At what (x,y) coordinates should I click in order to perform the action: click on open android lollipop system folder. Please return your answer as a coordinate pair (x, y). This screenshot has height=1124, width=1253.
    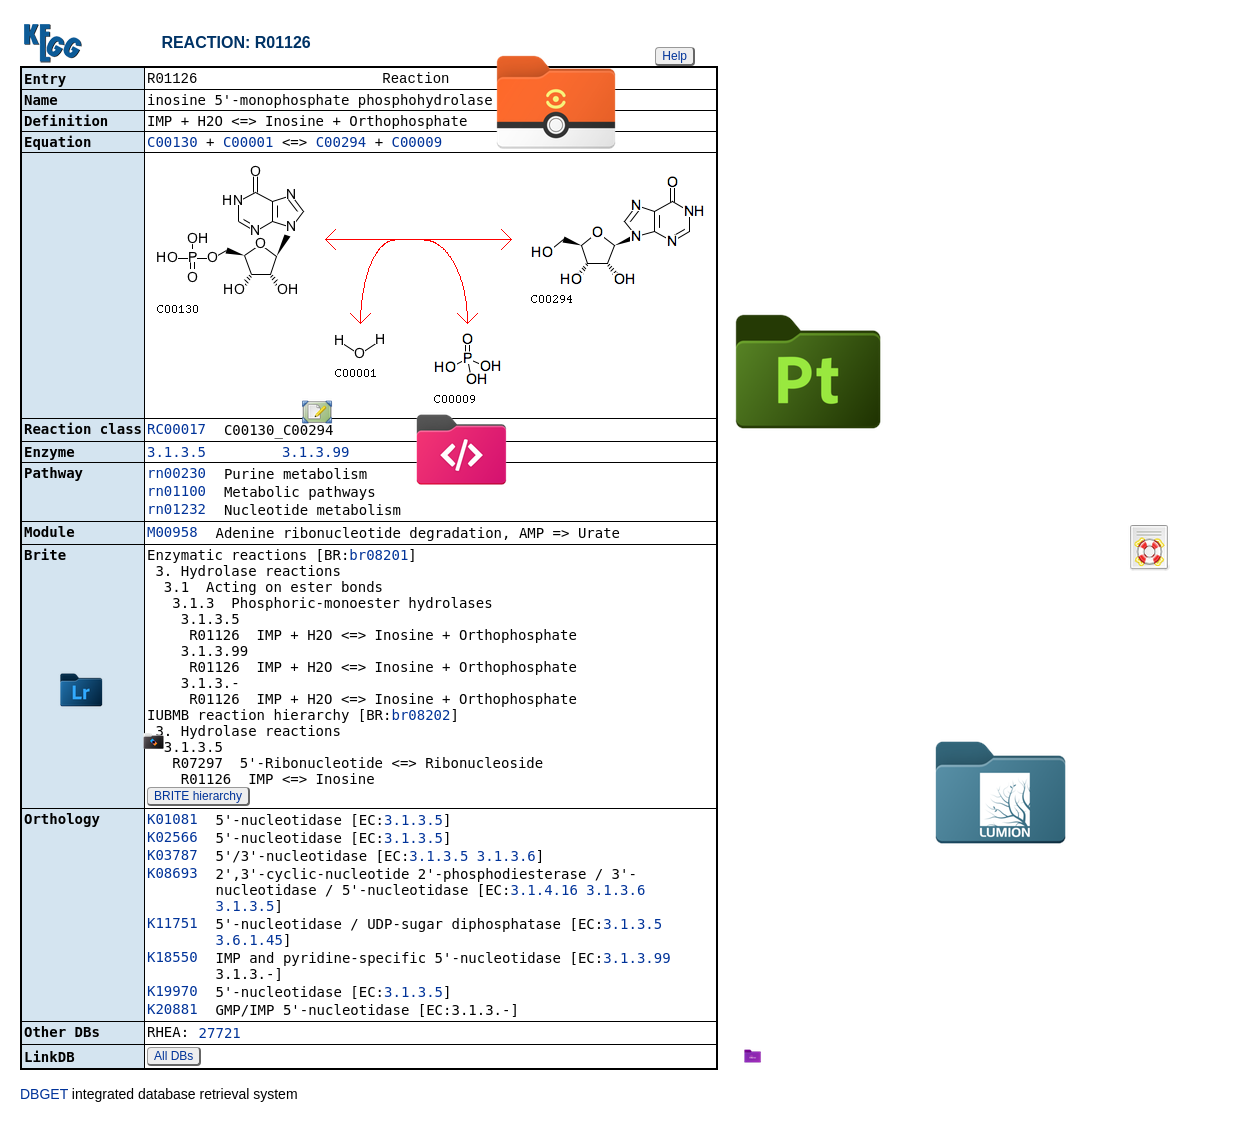
    Looking at the image, I should click on (752, 1056).